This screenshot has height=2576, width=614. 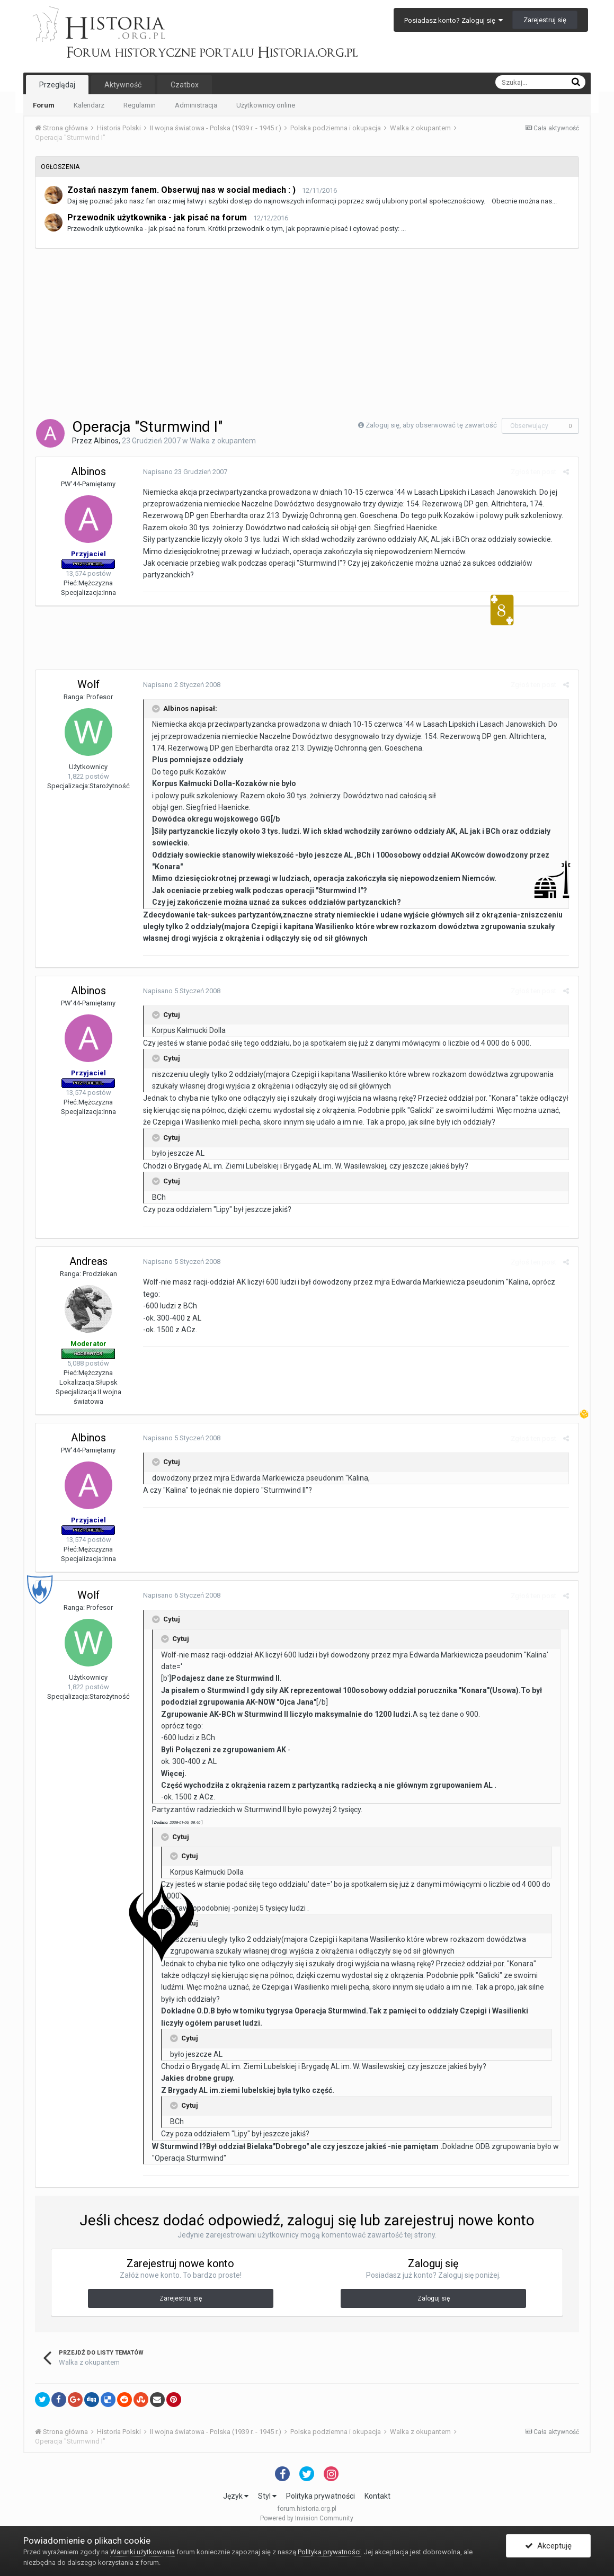 I want to click on build or place a base structure, so click(x=553, y=879).